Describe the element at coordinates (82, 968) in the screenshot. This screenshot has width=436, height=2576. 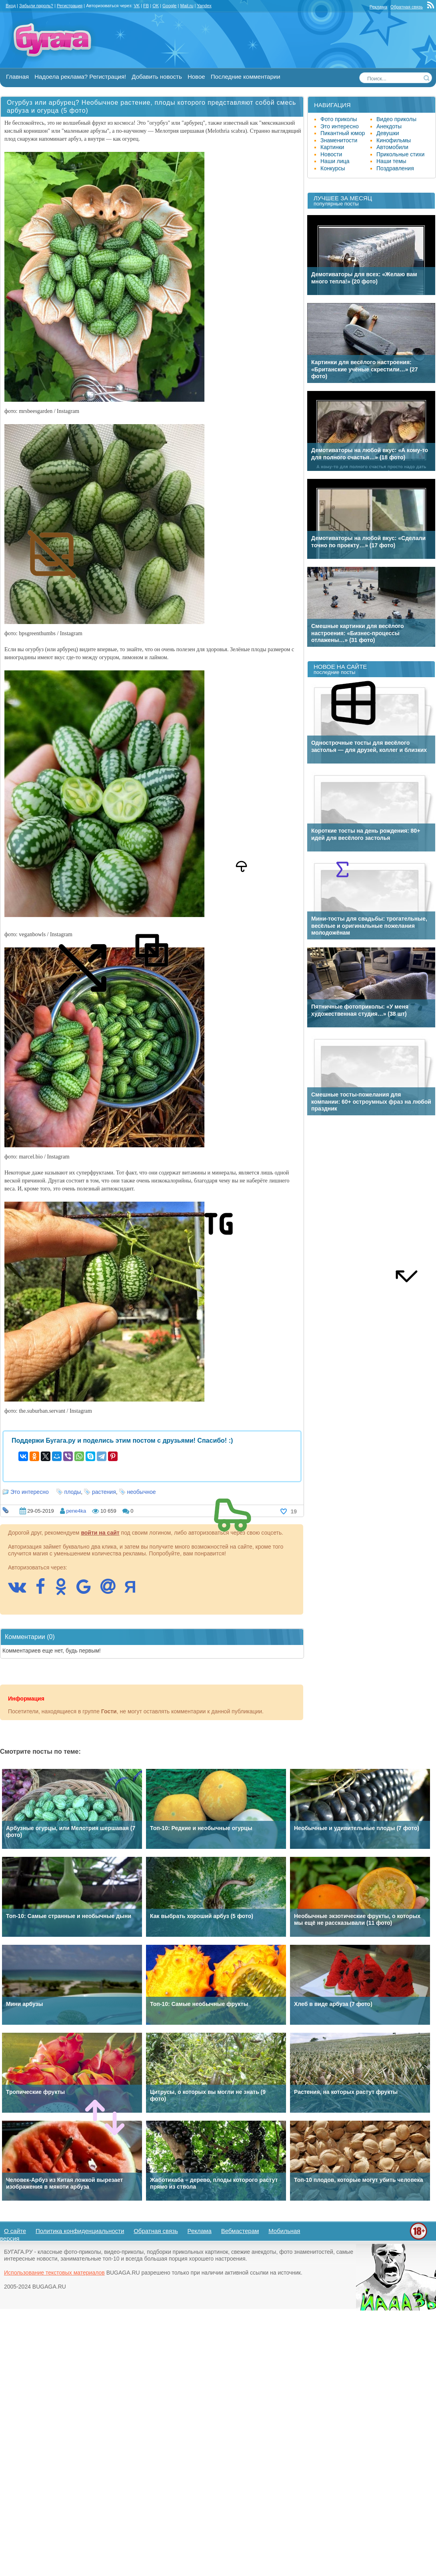
I see `swap or exchange items` at that location.